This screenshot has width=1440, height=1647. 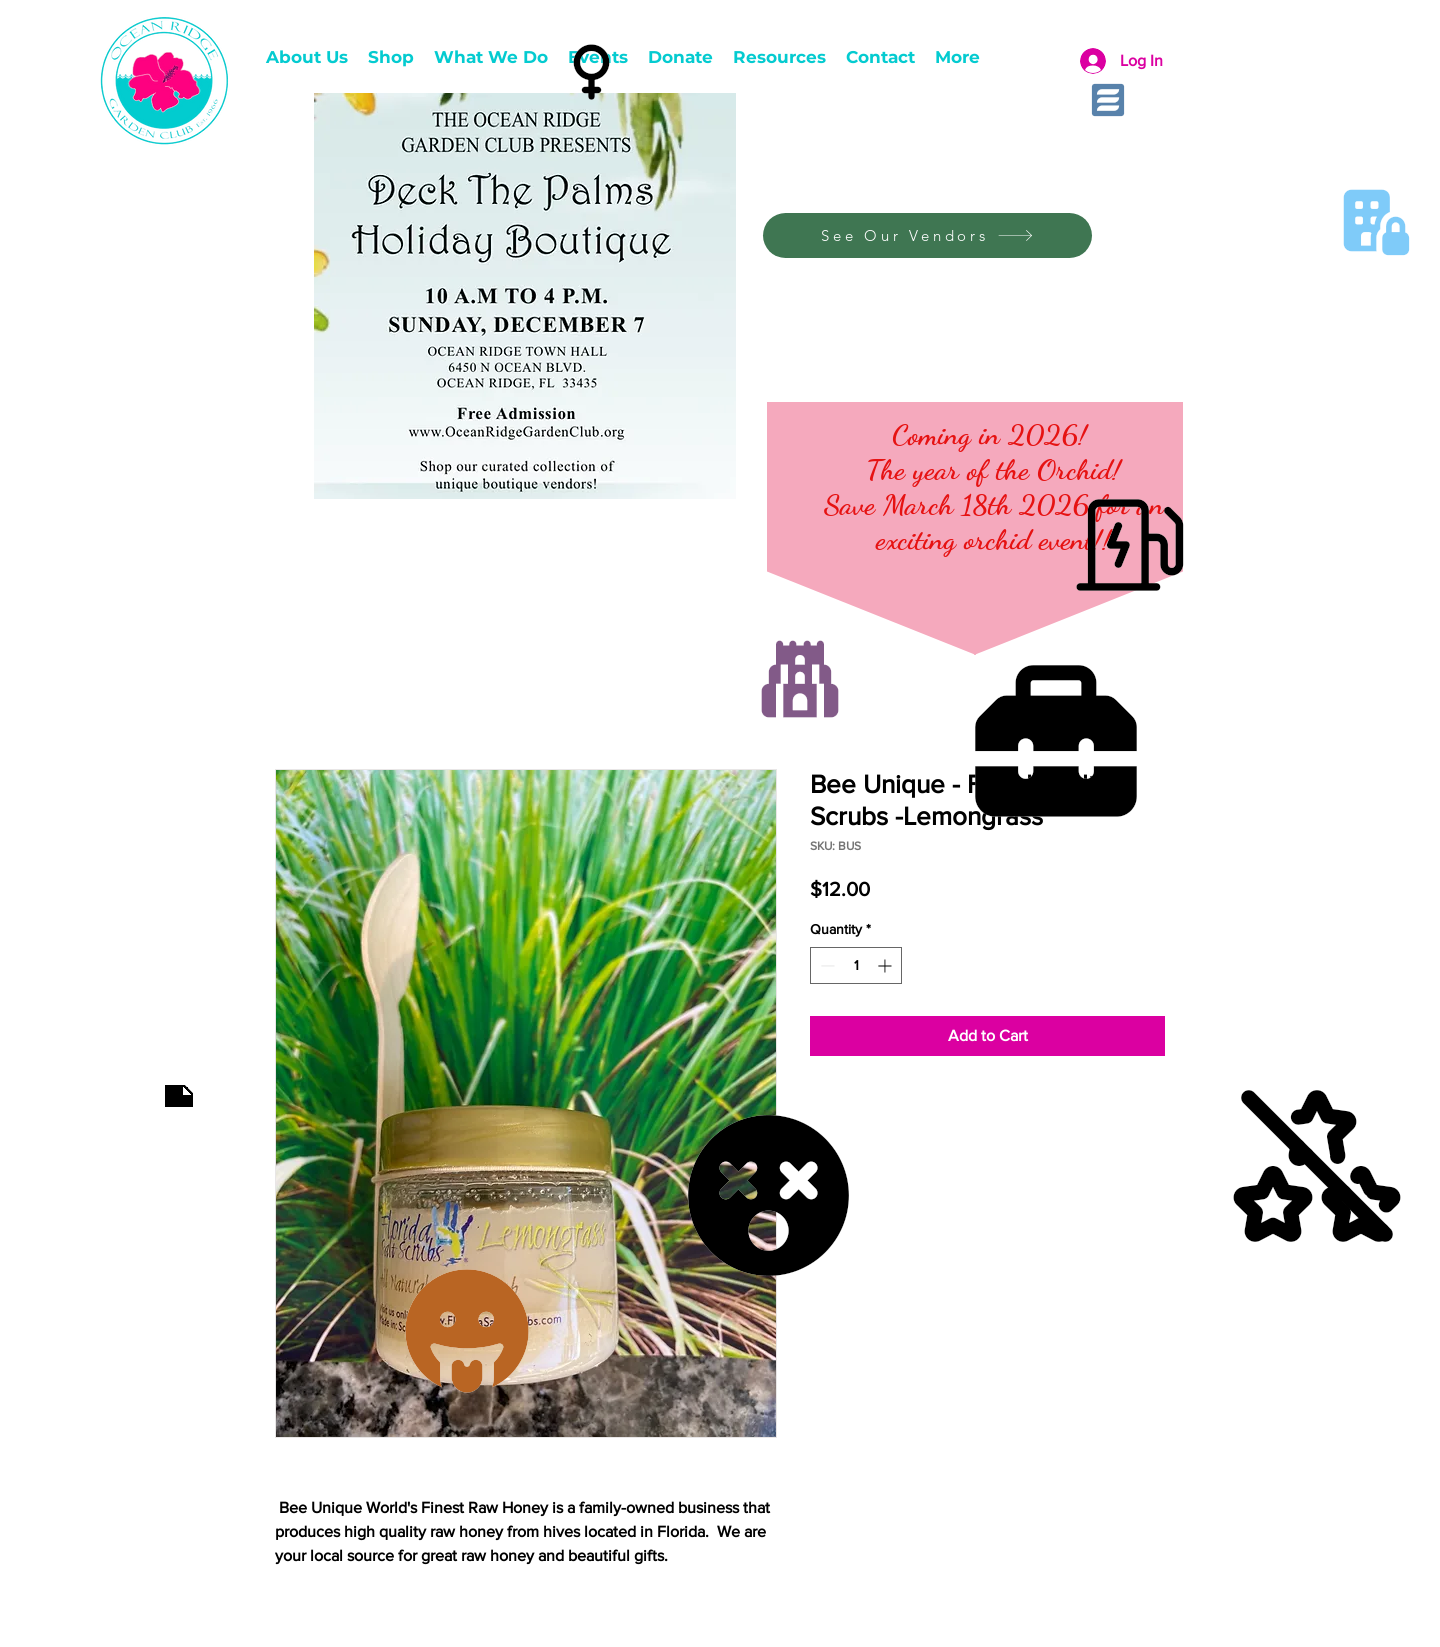 I want to click on create a new note, so click(x=179, y=1096).